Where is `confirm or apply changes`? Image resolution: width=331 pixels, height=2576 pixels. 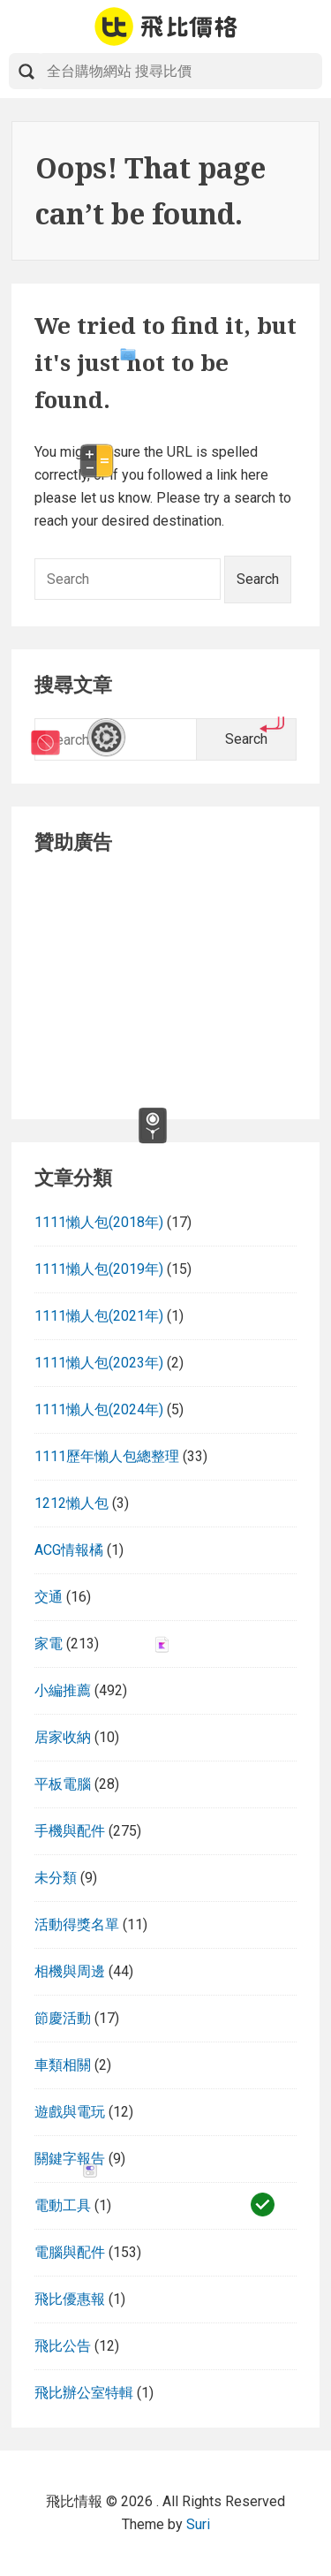
confirm or apply changes is located at coordinates (262, 2204).